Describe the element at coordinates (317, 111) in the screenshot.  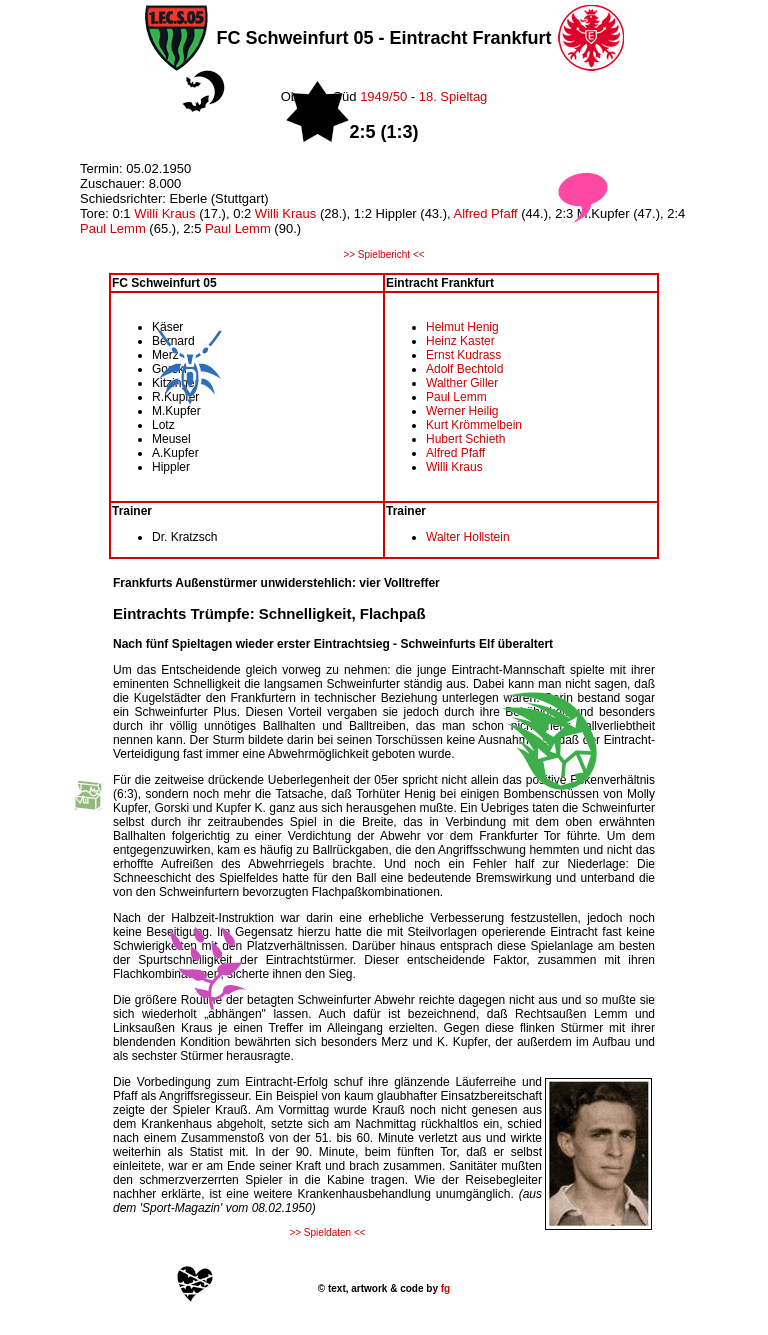
I see `indicates a special or featured item` at that location.